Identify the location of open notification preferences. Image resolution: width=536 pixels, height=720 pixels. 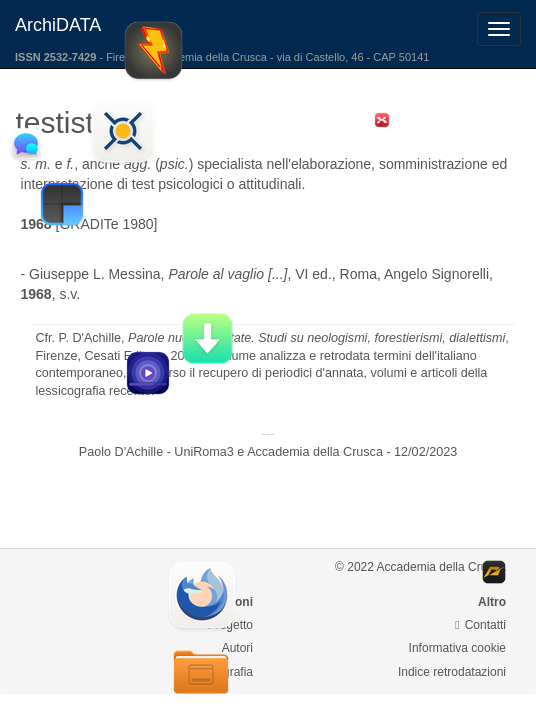
(26, 144).